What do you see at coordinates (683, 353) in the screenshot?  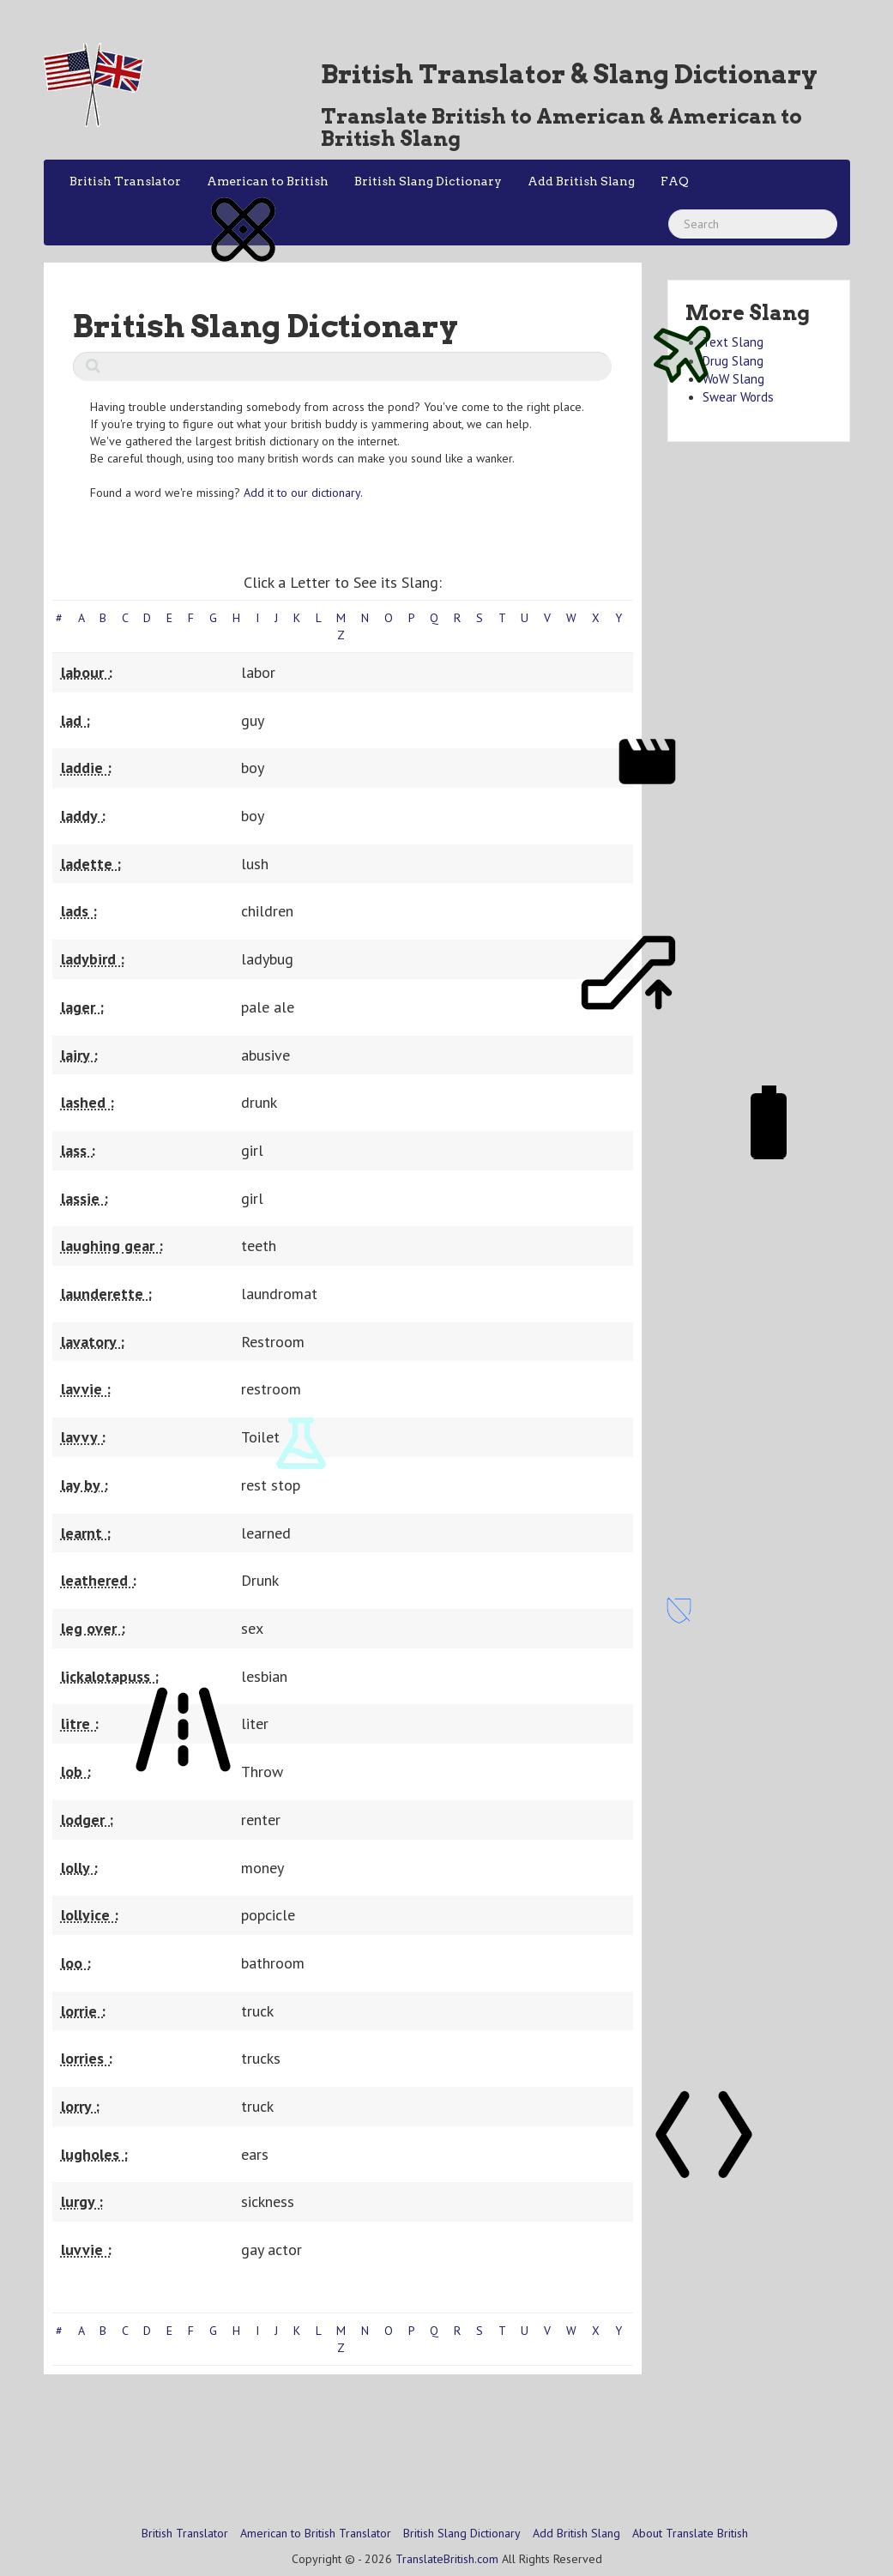 I see `enable airplane mode` at bounding box center [683, 353].